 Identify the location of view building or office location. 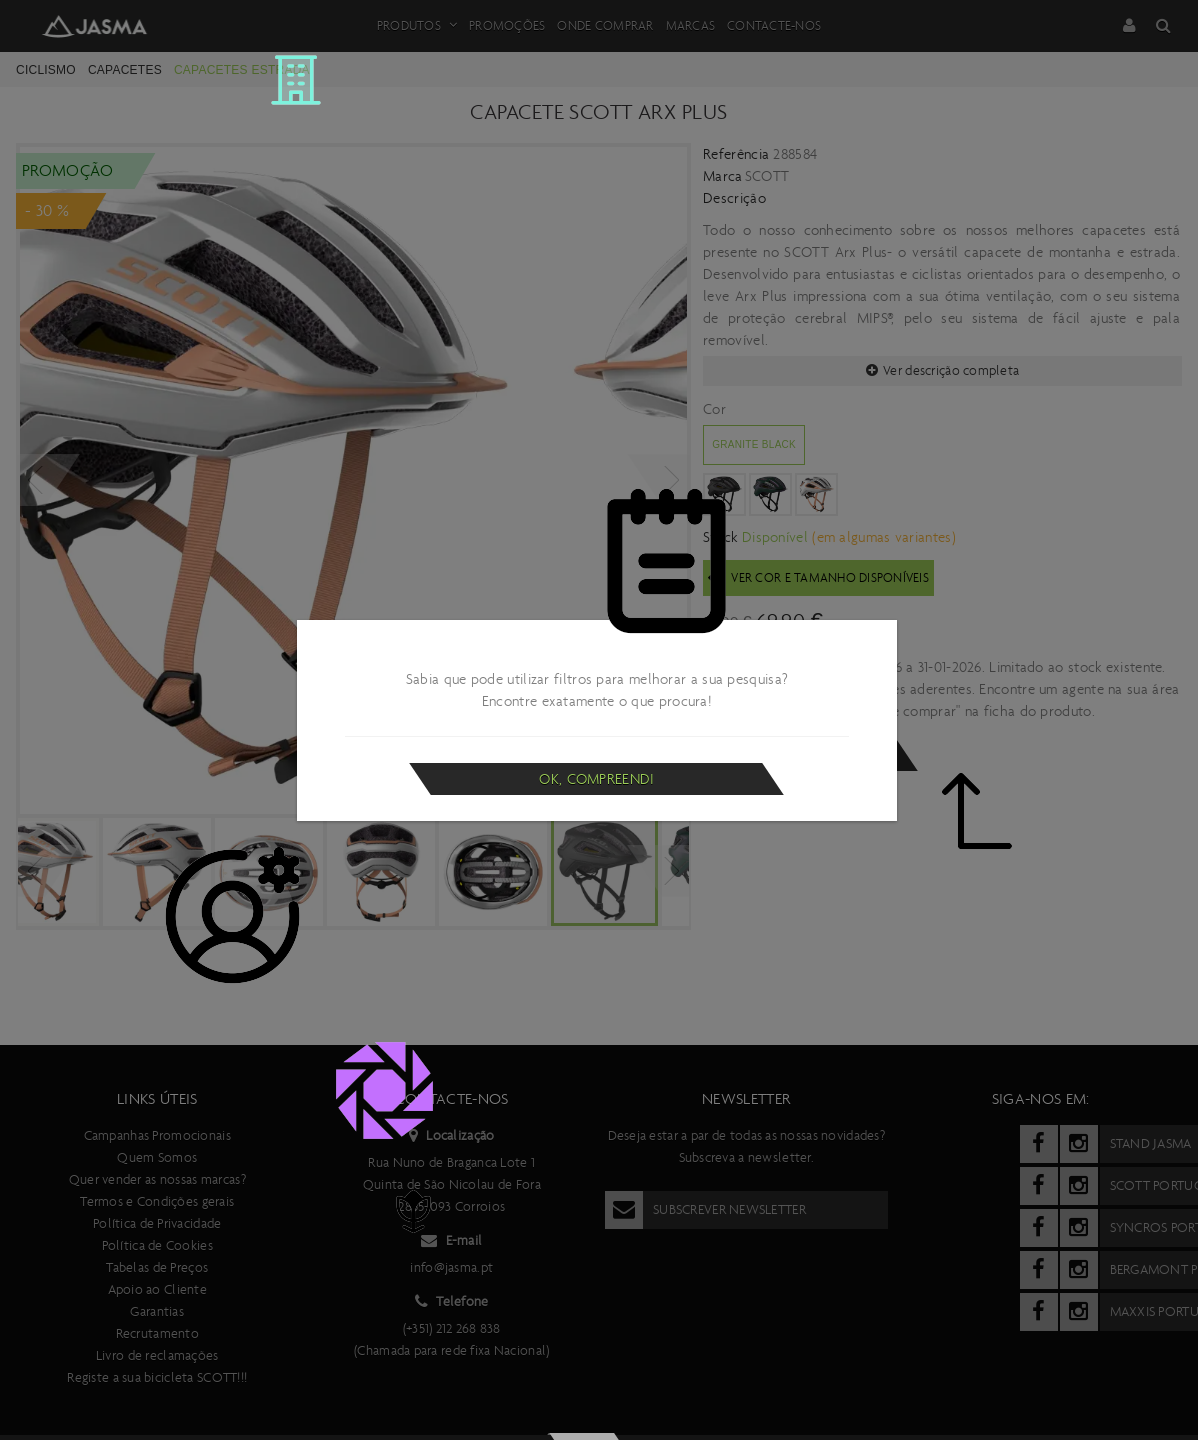
(296, 80).